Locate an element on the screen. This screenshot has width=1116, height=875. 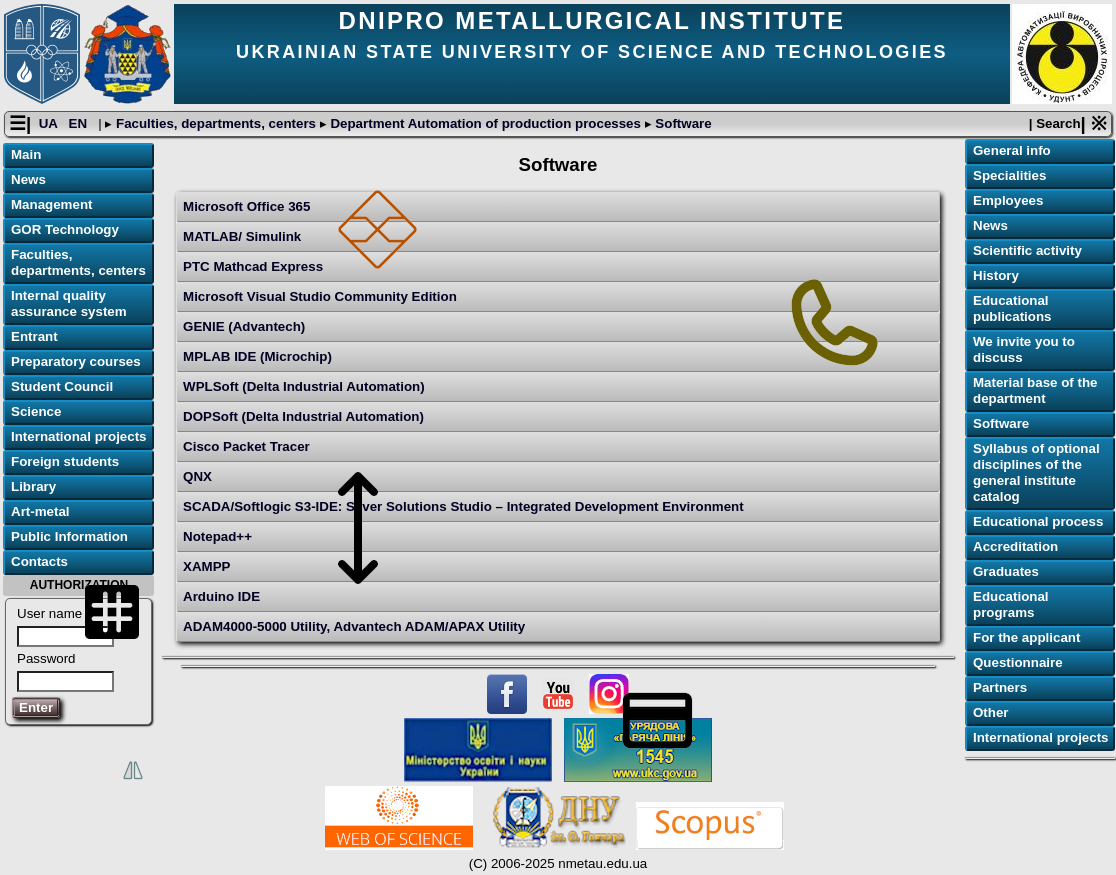
access payment methods is located at coordinates (657, 720).